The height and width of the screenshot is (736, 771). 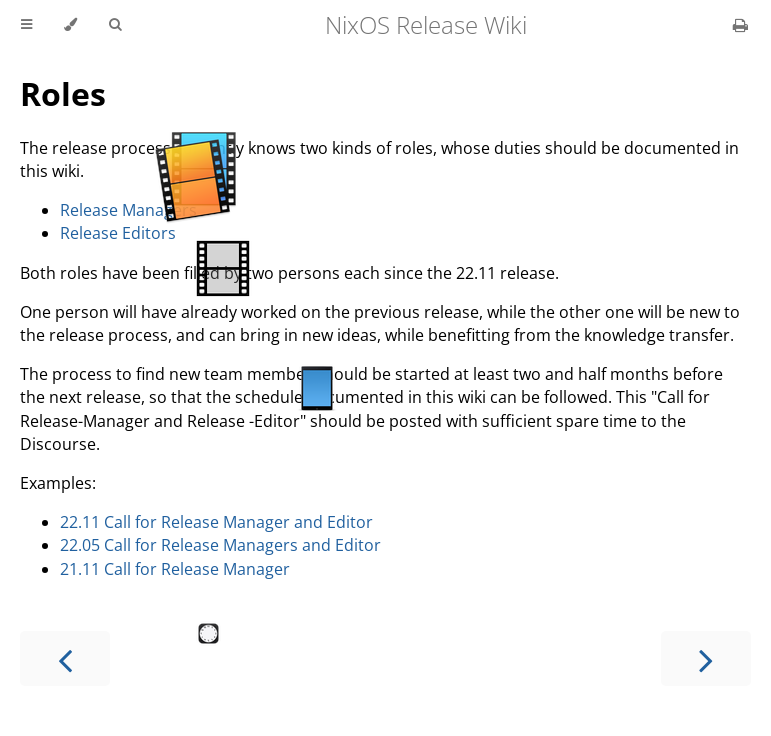 What do you see at coordinates (317, 388) in the screenshot?
I see `iPad Air device in connected devices list` at bounding box center [317, 388].